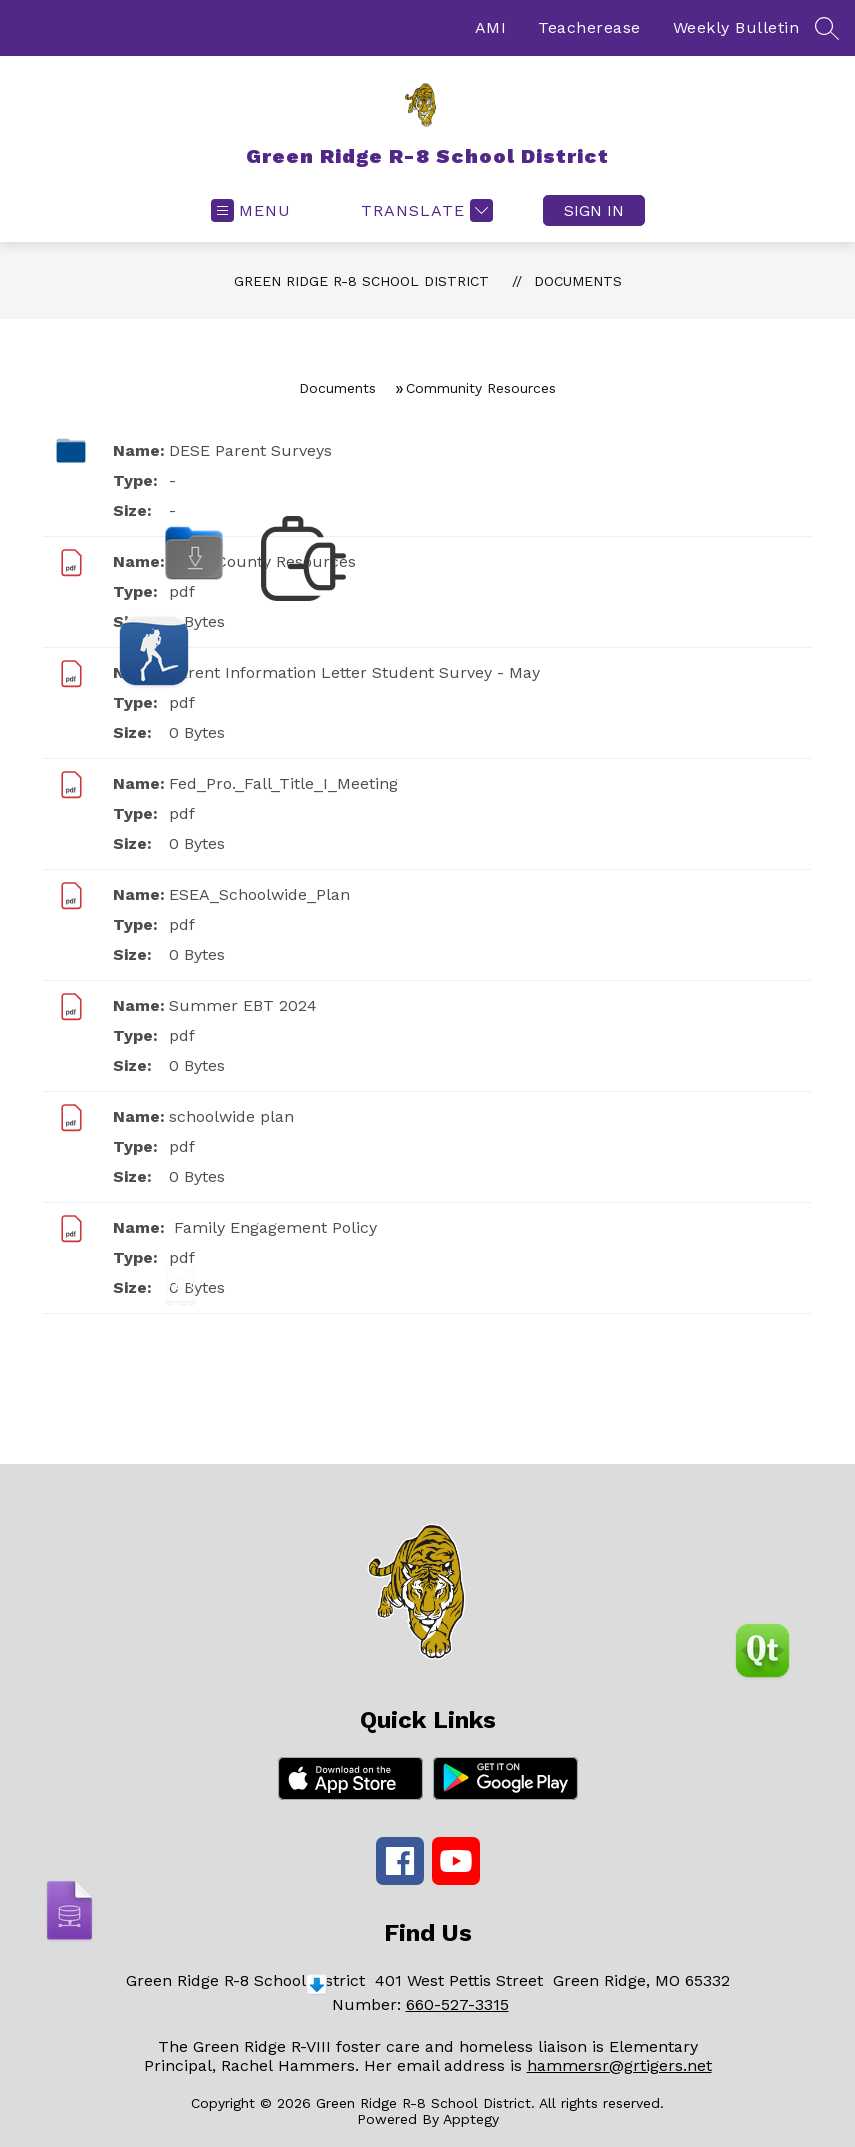 This screenshot has width=855, height=2147. I want to click on download in progress indicator, so click(301, 1969).